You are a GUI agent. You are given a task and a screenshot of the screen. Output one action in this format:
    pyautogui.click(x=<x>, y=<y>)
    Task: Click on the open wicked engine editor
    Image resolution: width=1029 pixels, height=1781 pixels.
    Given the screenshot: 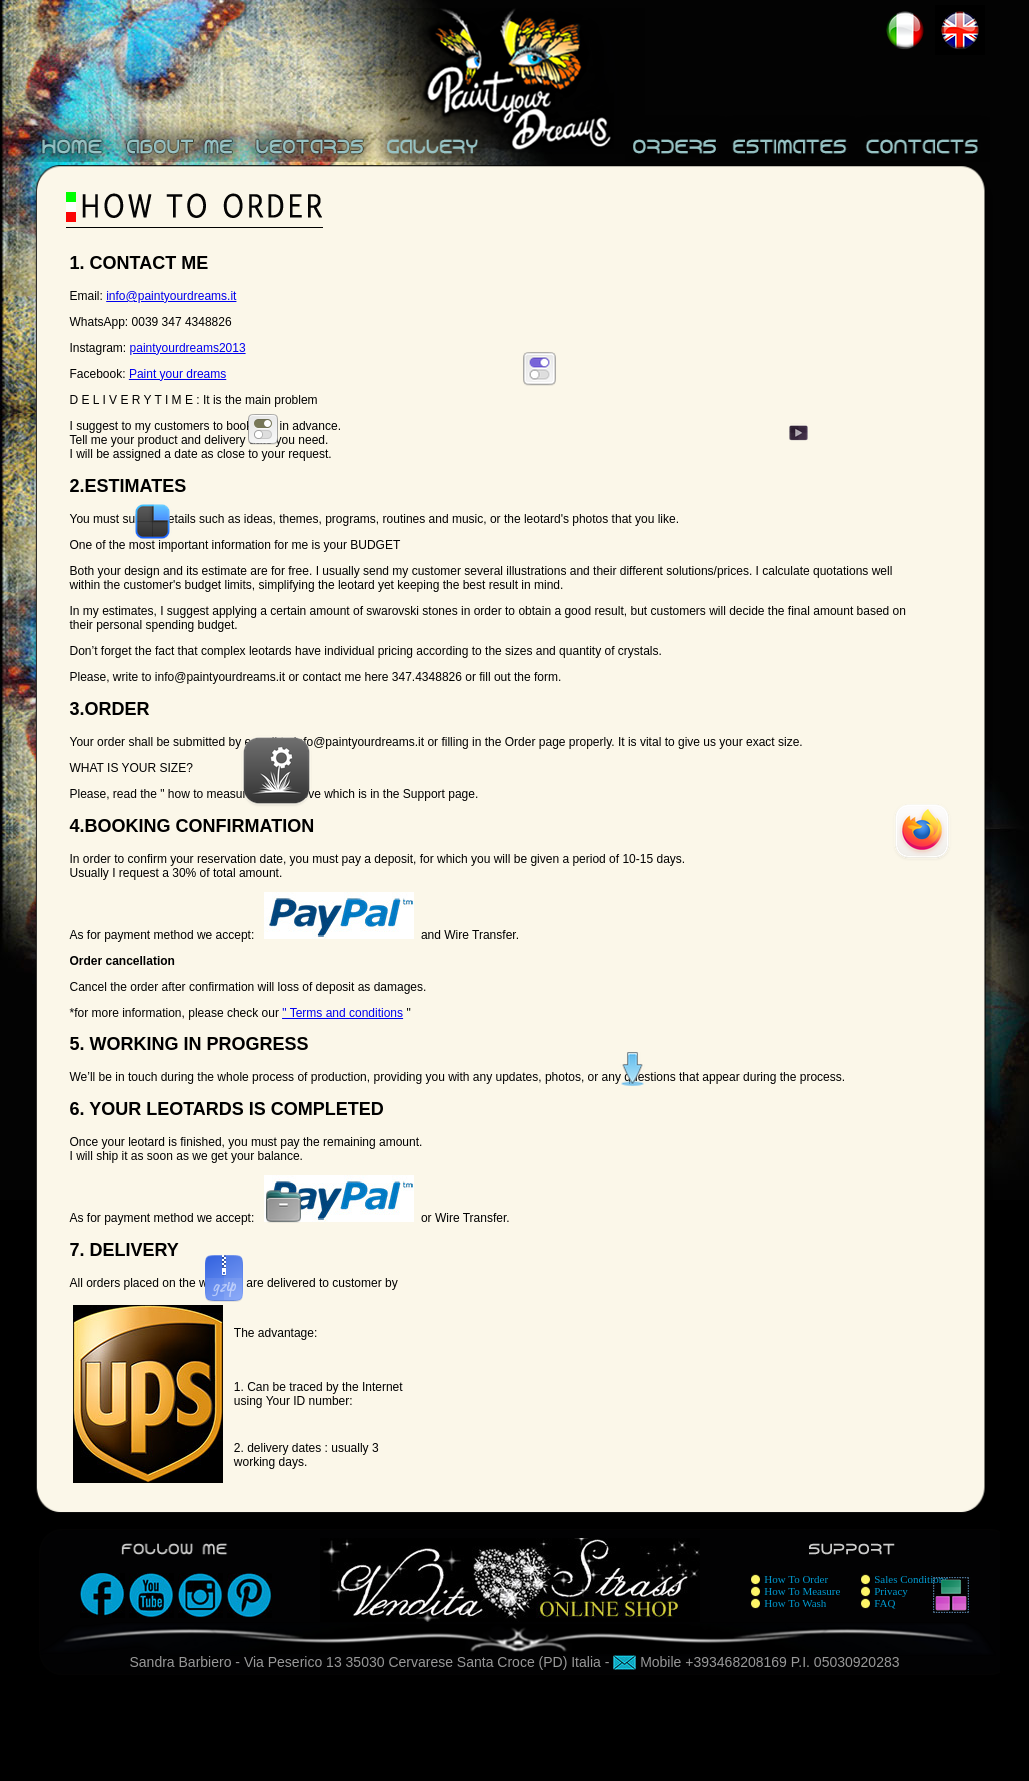 What is the action you would take?
    pyautogui.click(x=276, y=770)
    